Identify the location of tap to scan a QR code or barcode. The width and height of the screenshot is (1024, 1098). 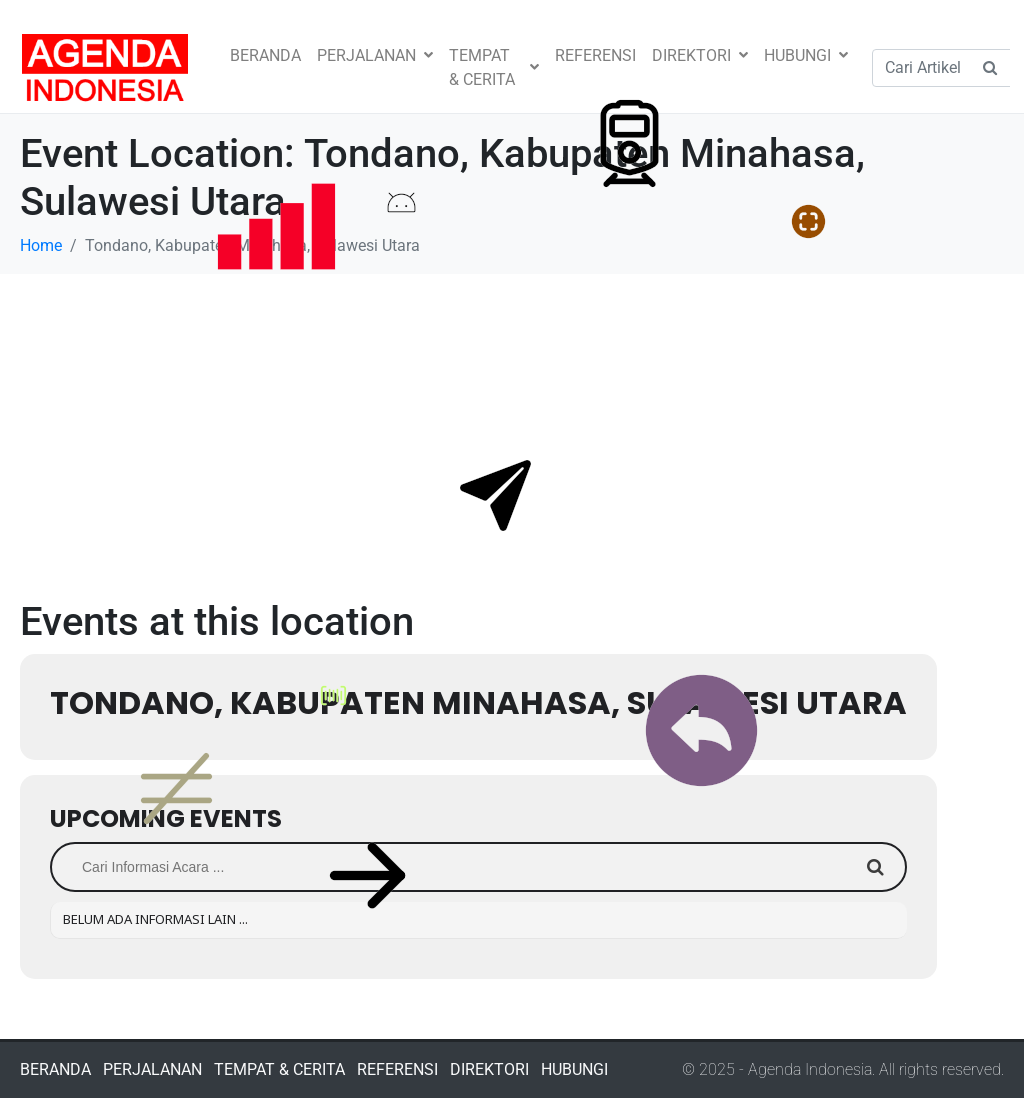
(808, 221).